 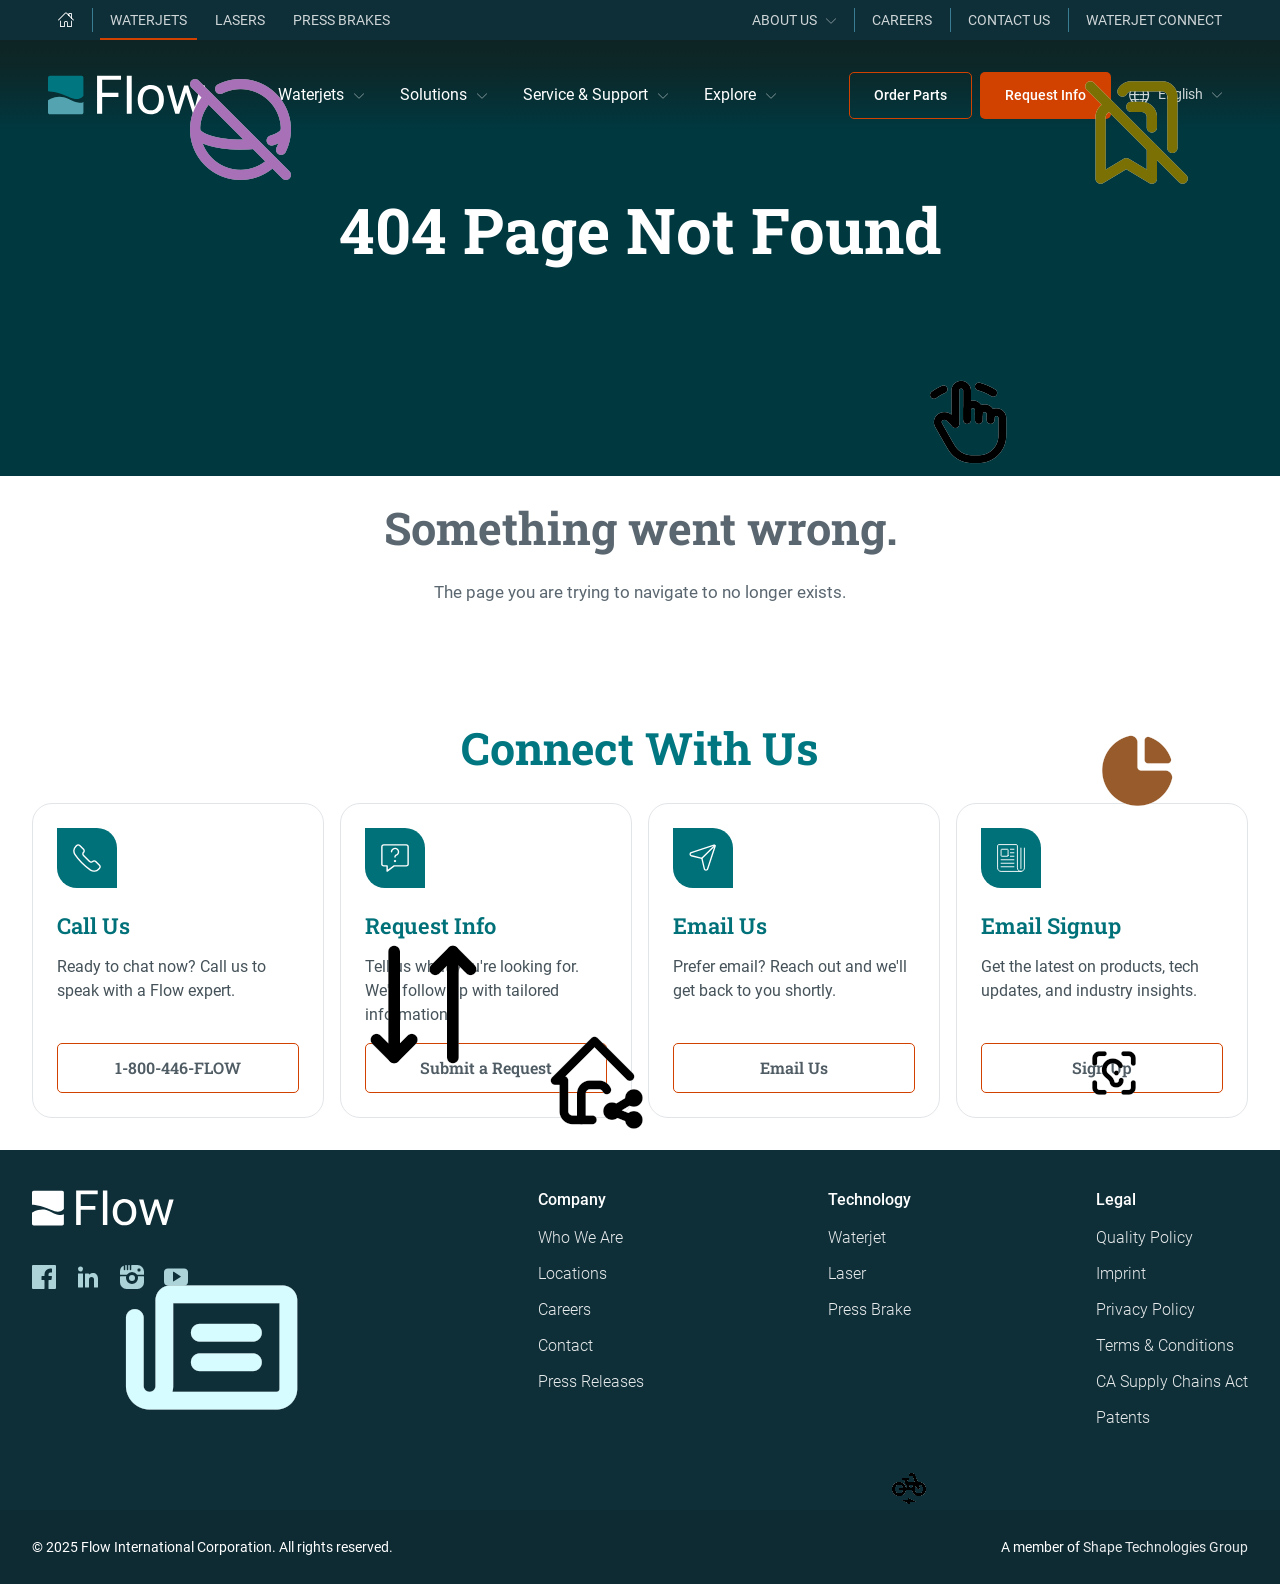 I want to click on disable 3D or spherical view mode, so click(x=240, y=129).